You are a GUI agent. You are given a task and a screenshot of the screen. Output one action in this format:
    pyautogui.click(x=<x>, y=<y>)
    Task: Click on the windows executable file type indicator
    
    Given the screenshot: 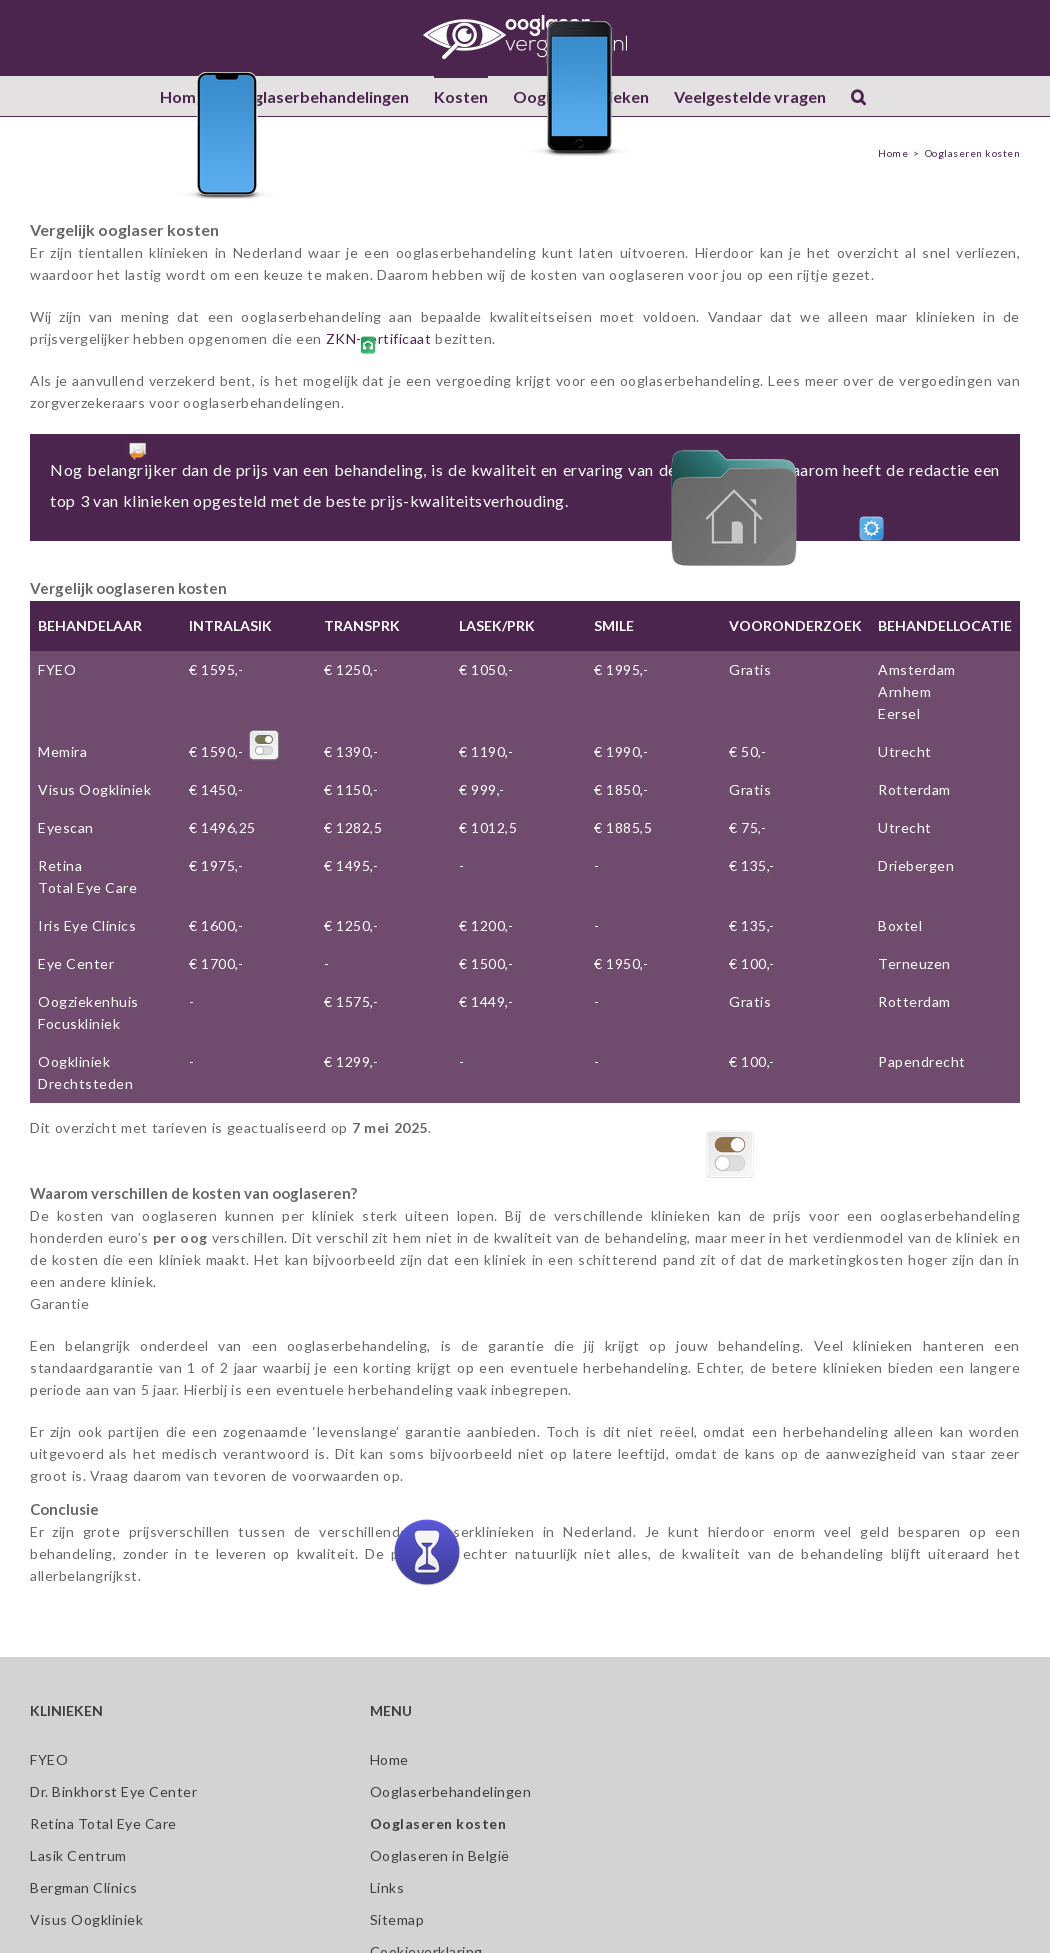 What is the action you would take?
    pyautogui.click(x=871, y=528)
    